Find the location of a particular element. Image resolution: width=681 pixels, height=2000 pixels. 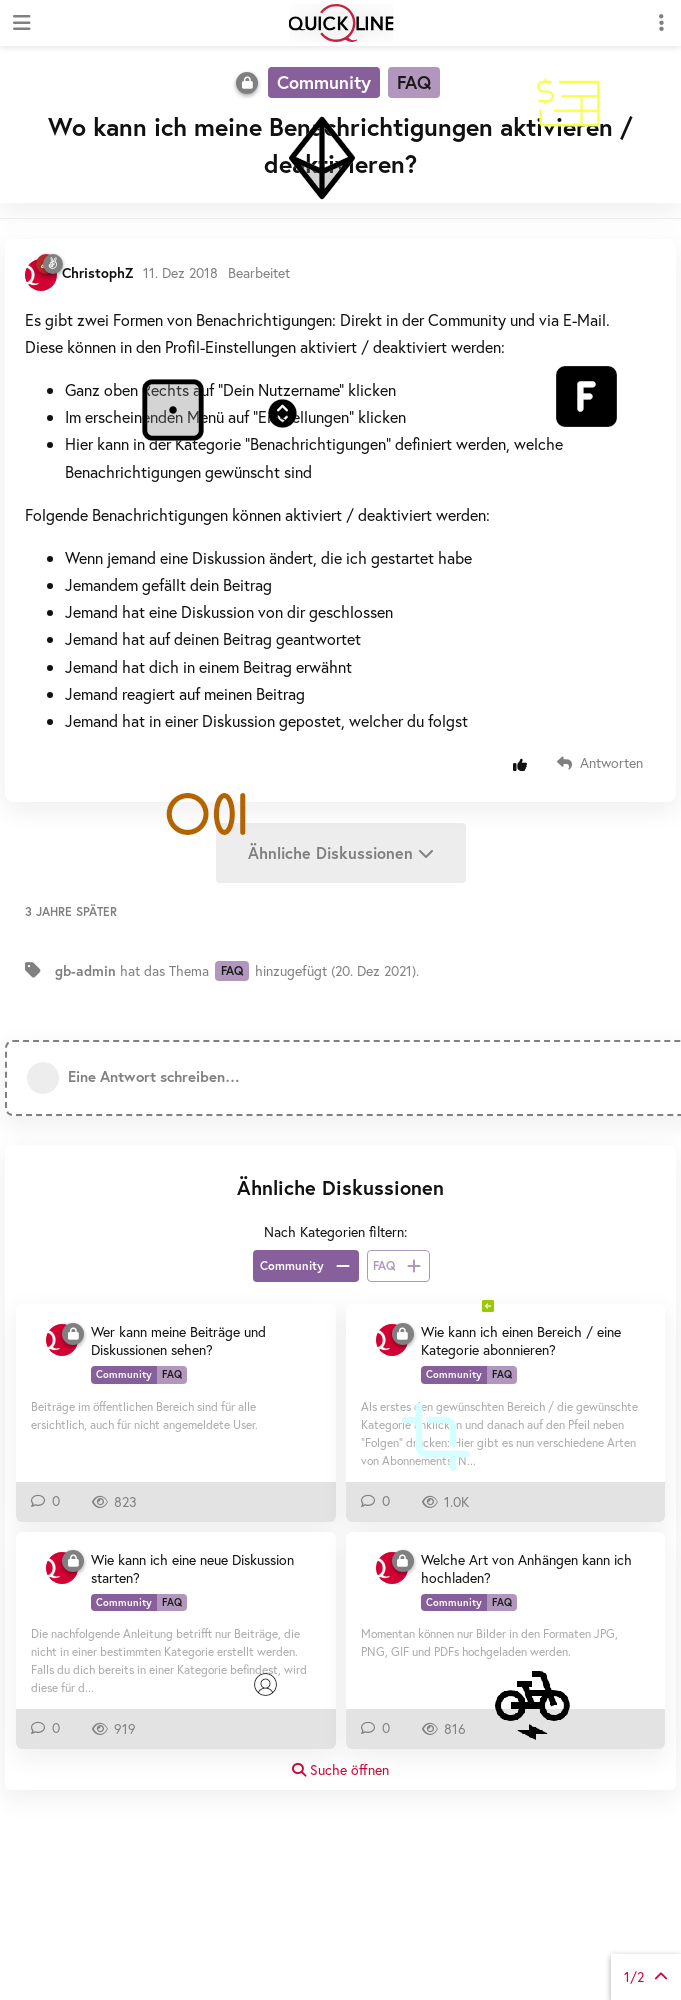

crop an image or photo is located at coordinates (436, 1437).